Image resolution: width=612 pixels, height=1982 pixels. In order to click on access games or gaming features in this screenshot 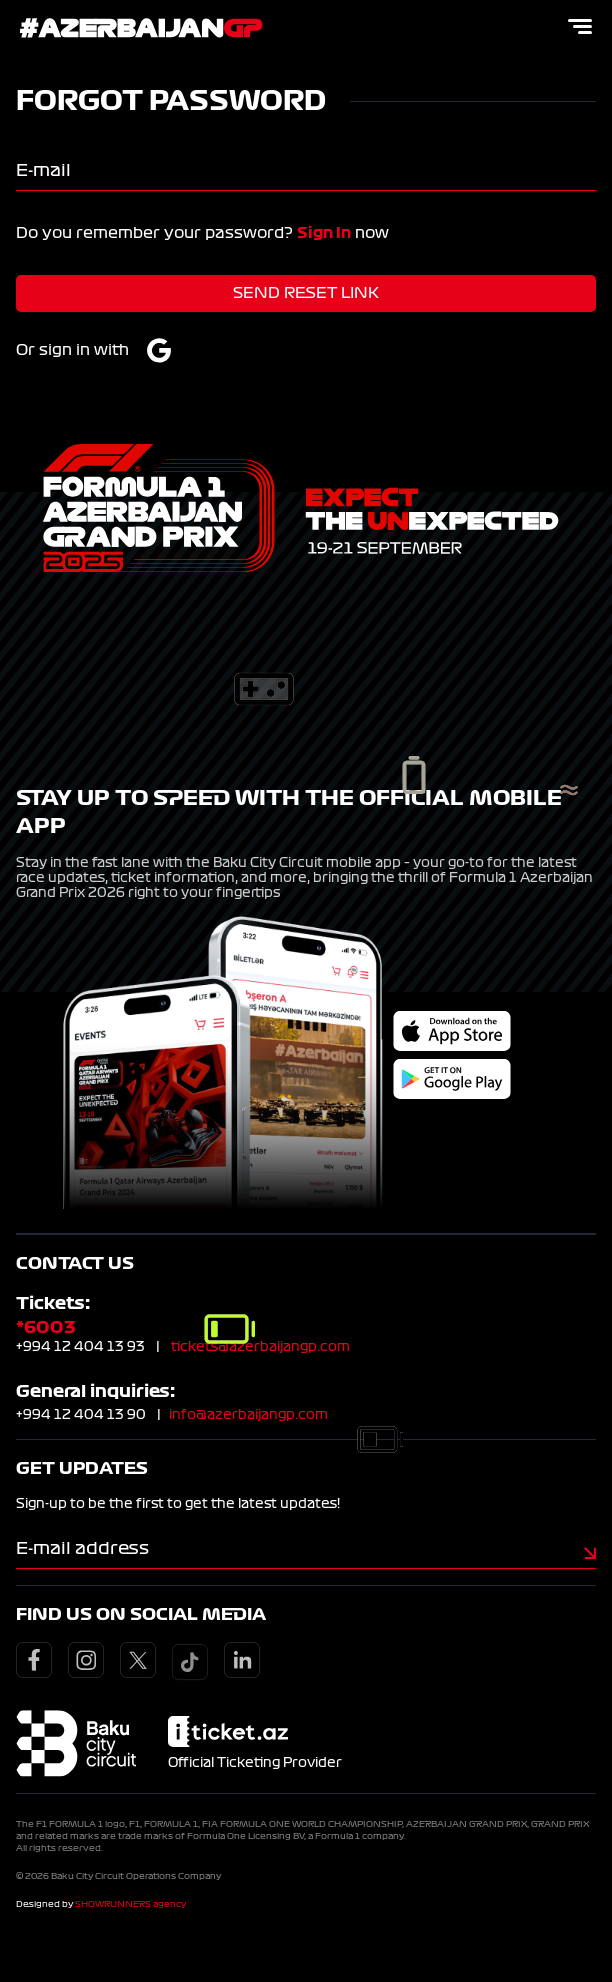, I will do `click(264, 689)`.